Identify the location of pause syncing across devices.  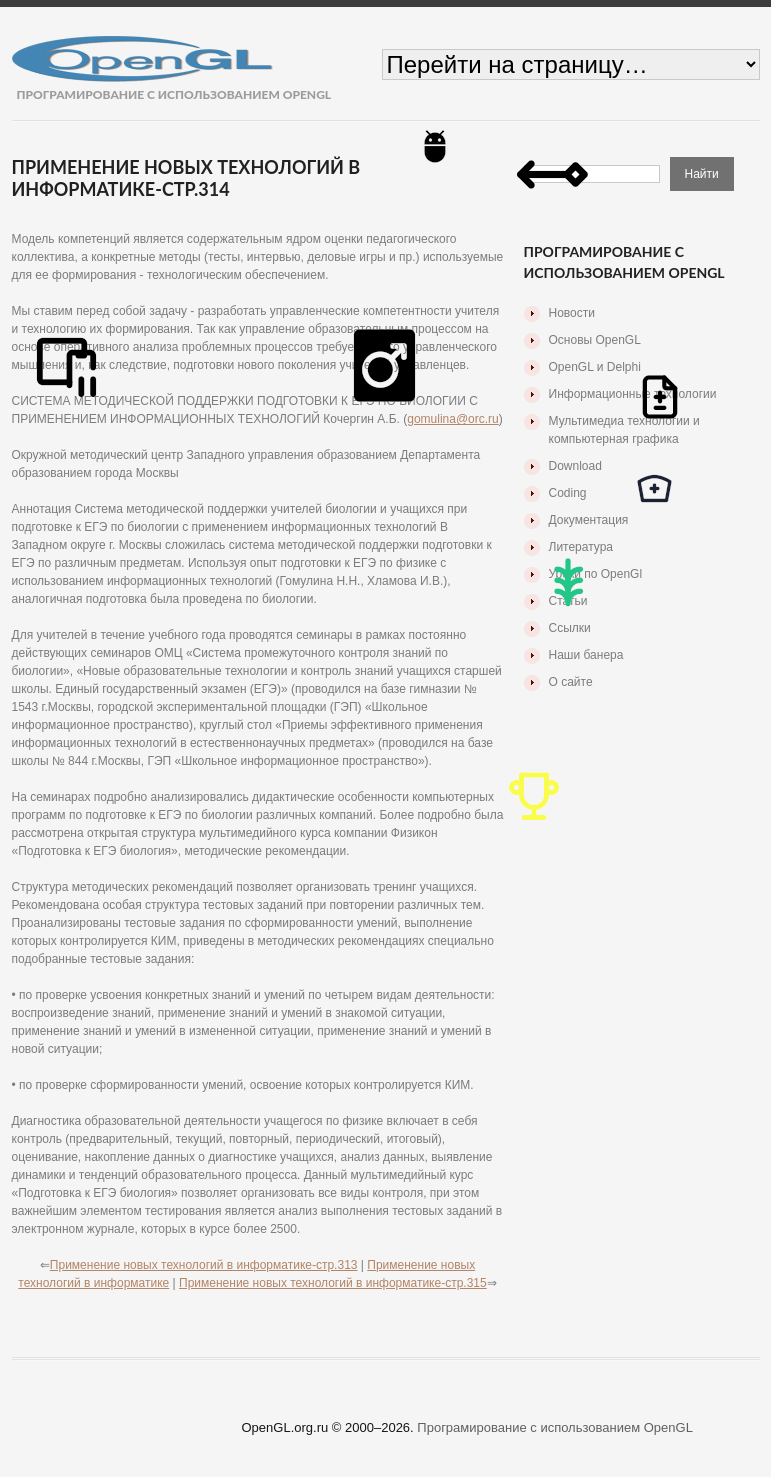
(66, 364).